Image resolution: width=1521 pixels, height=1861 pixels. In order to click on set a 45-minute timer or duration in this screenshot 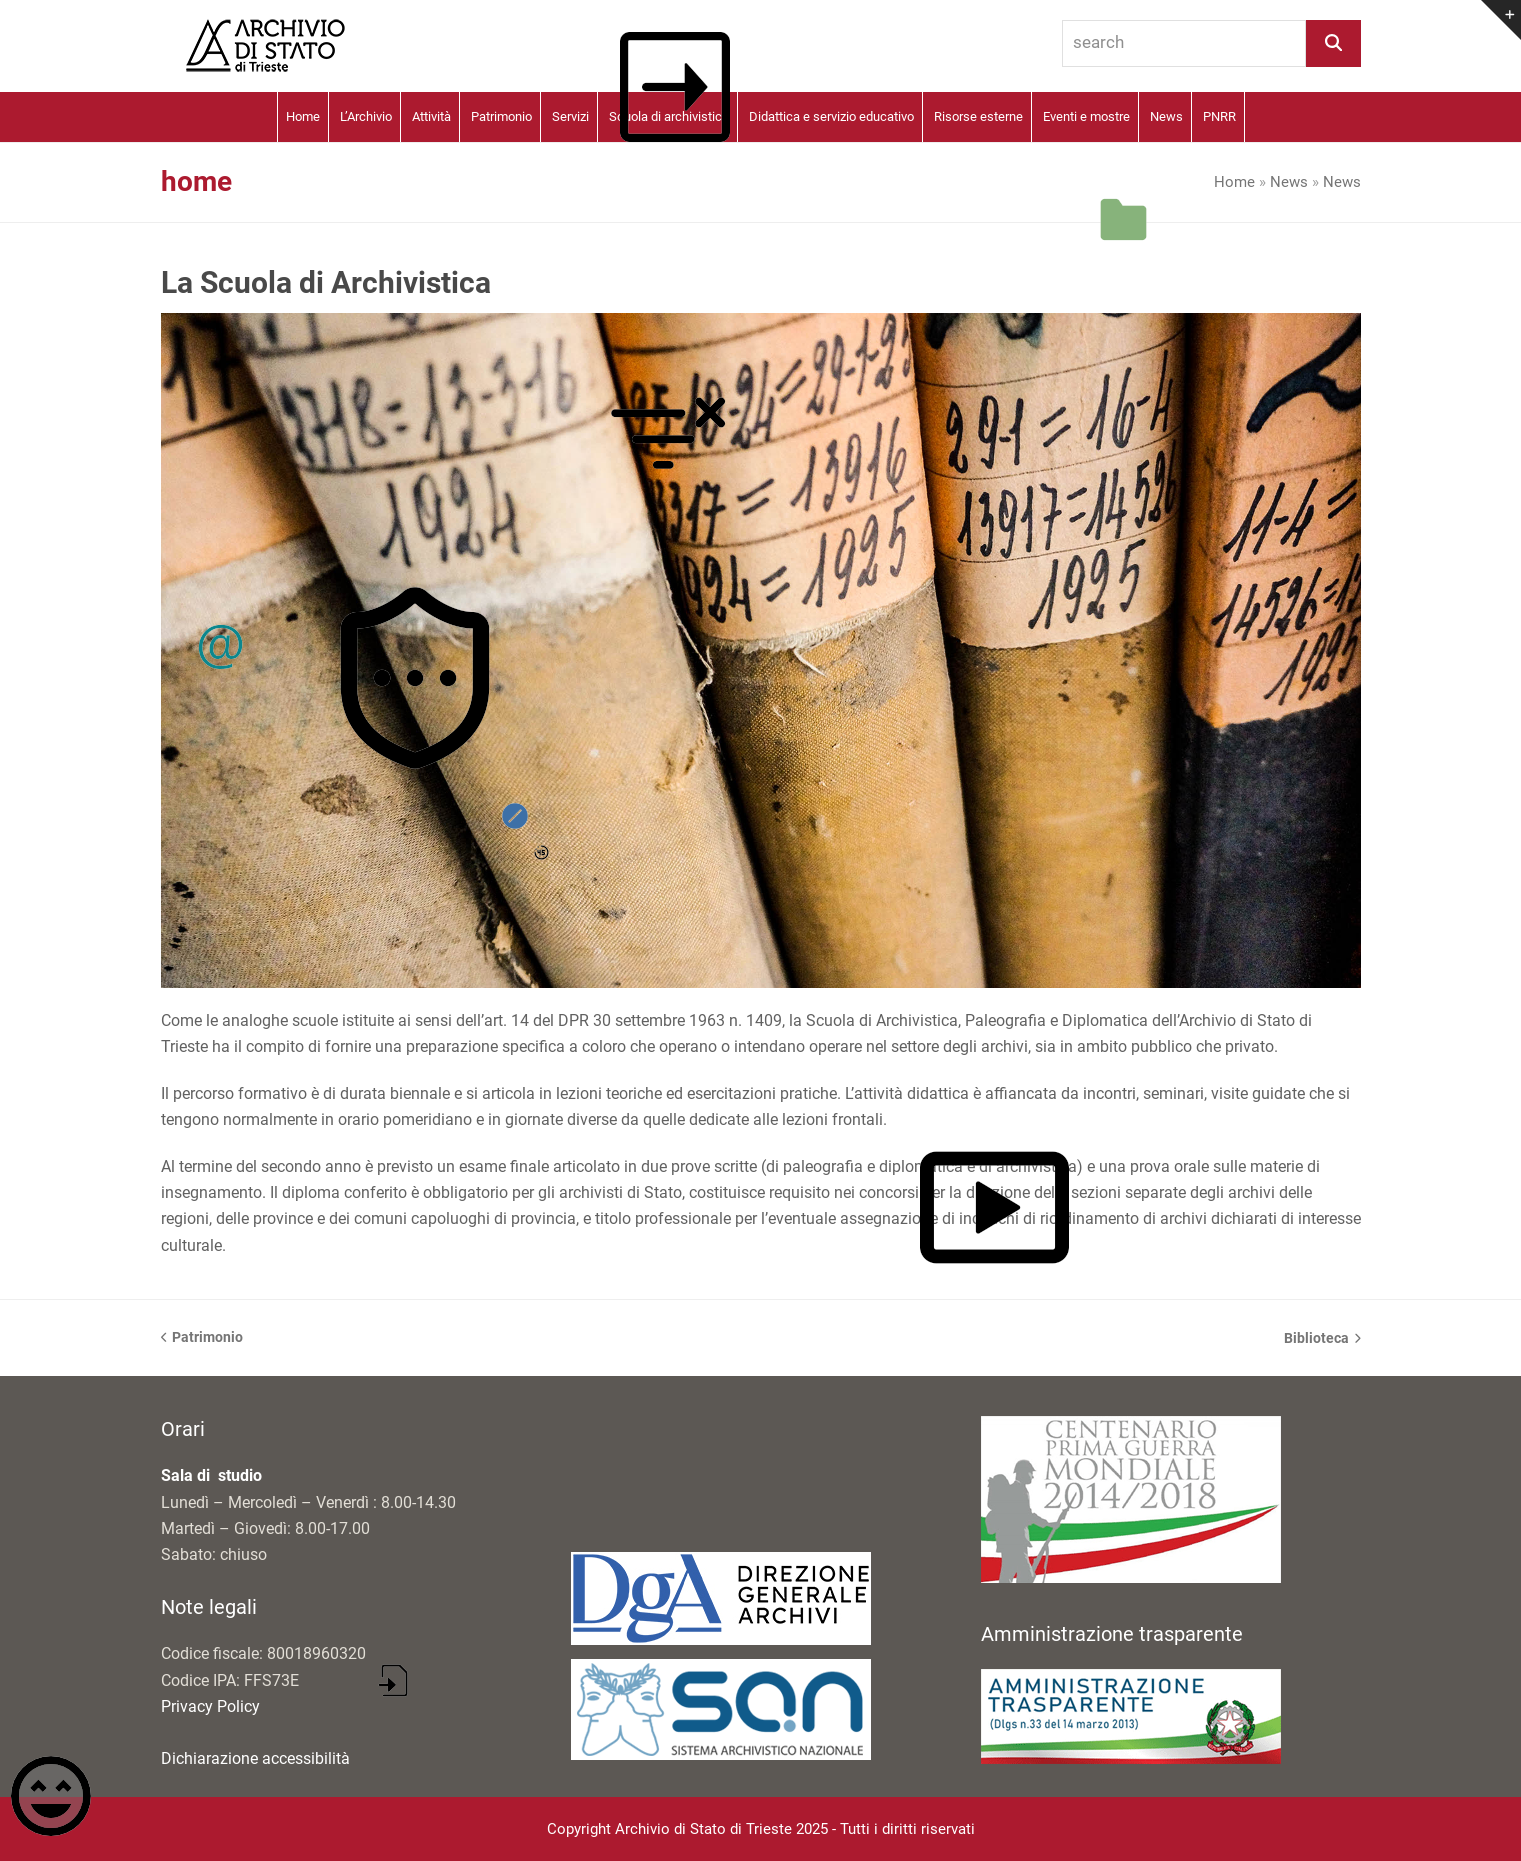, I will do `click(541, 852)`.